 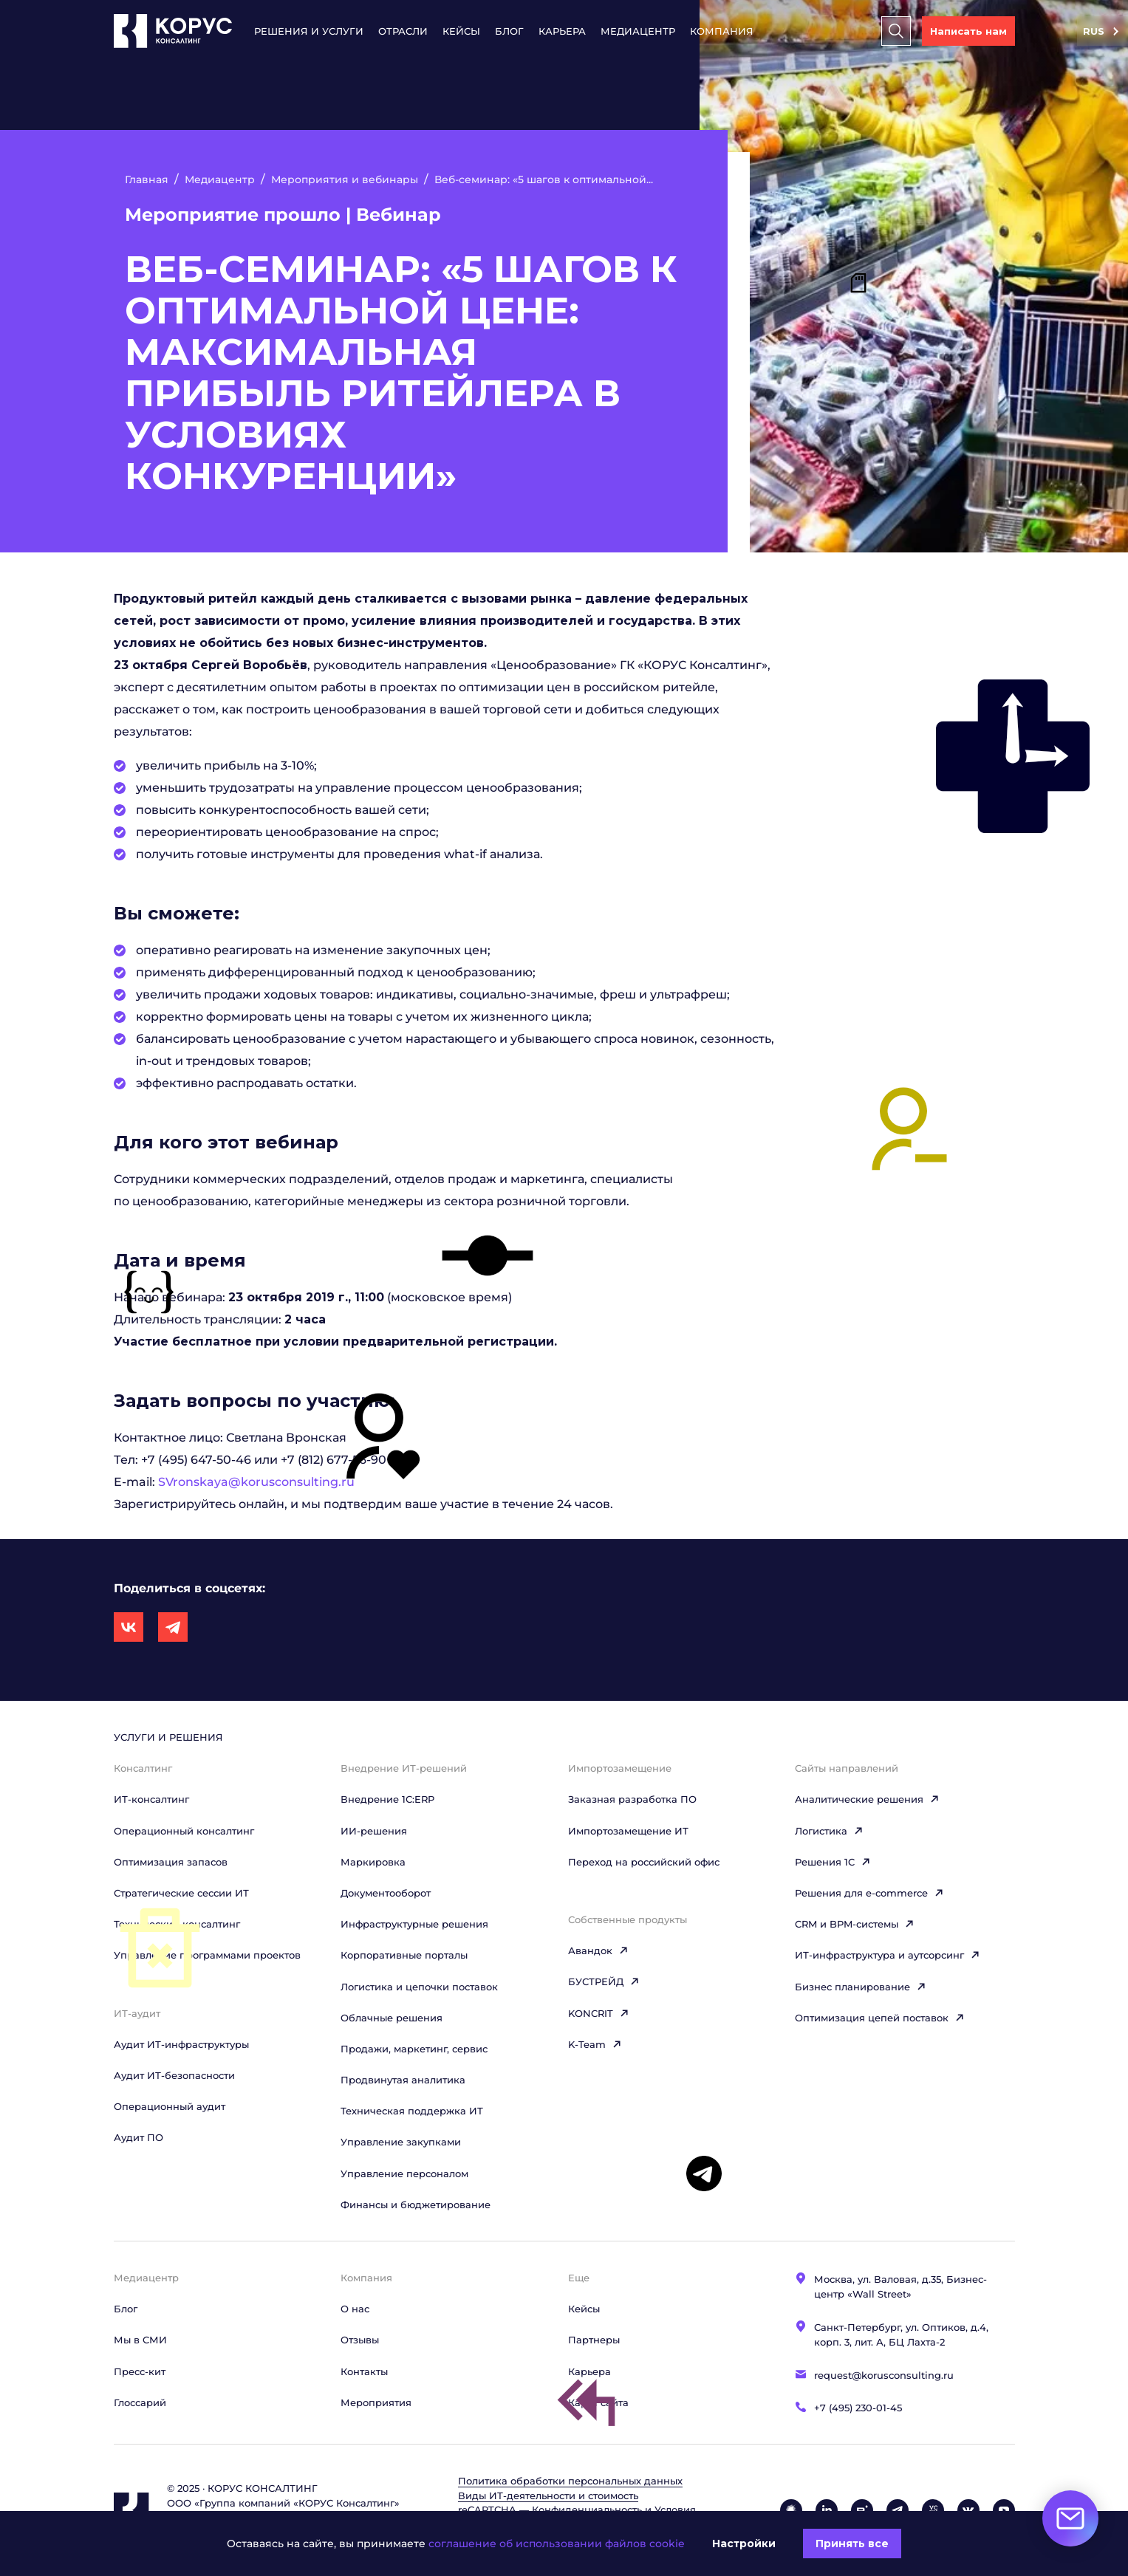 What do you see at coordinates (1013, 756) in the screenshot?
I see `open RescueTime app` at bounding box center [1013, 756].